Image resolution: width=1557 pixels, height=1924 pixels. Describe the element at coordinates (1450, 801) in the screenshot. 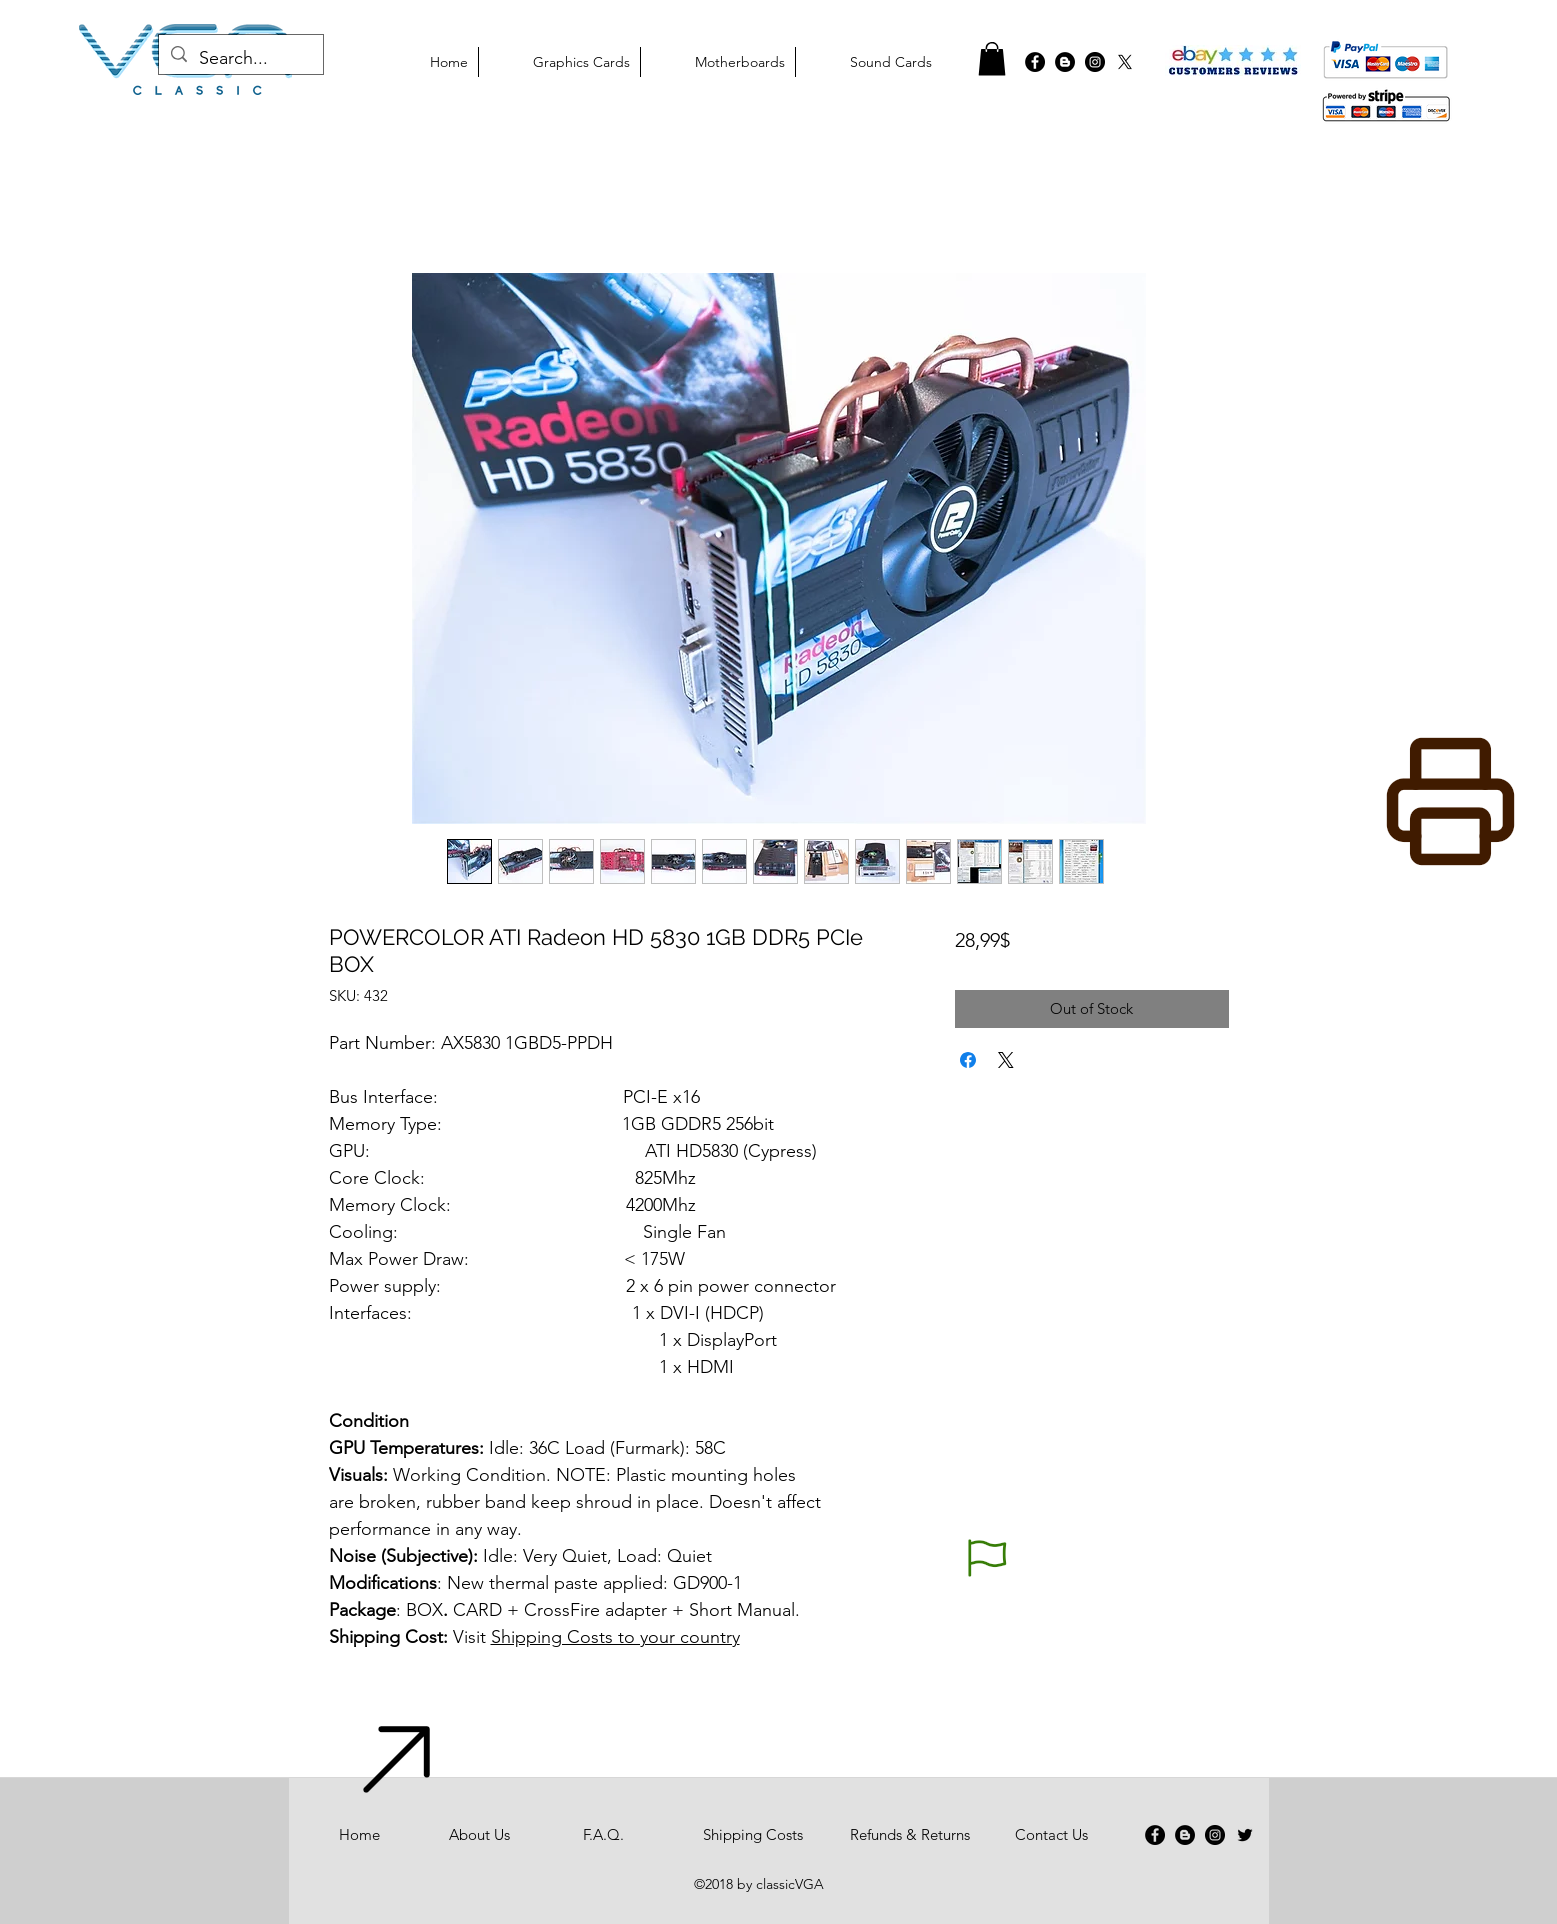

I see `print the current document` at that location.